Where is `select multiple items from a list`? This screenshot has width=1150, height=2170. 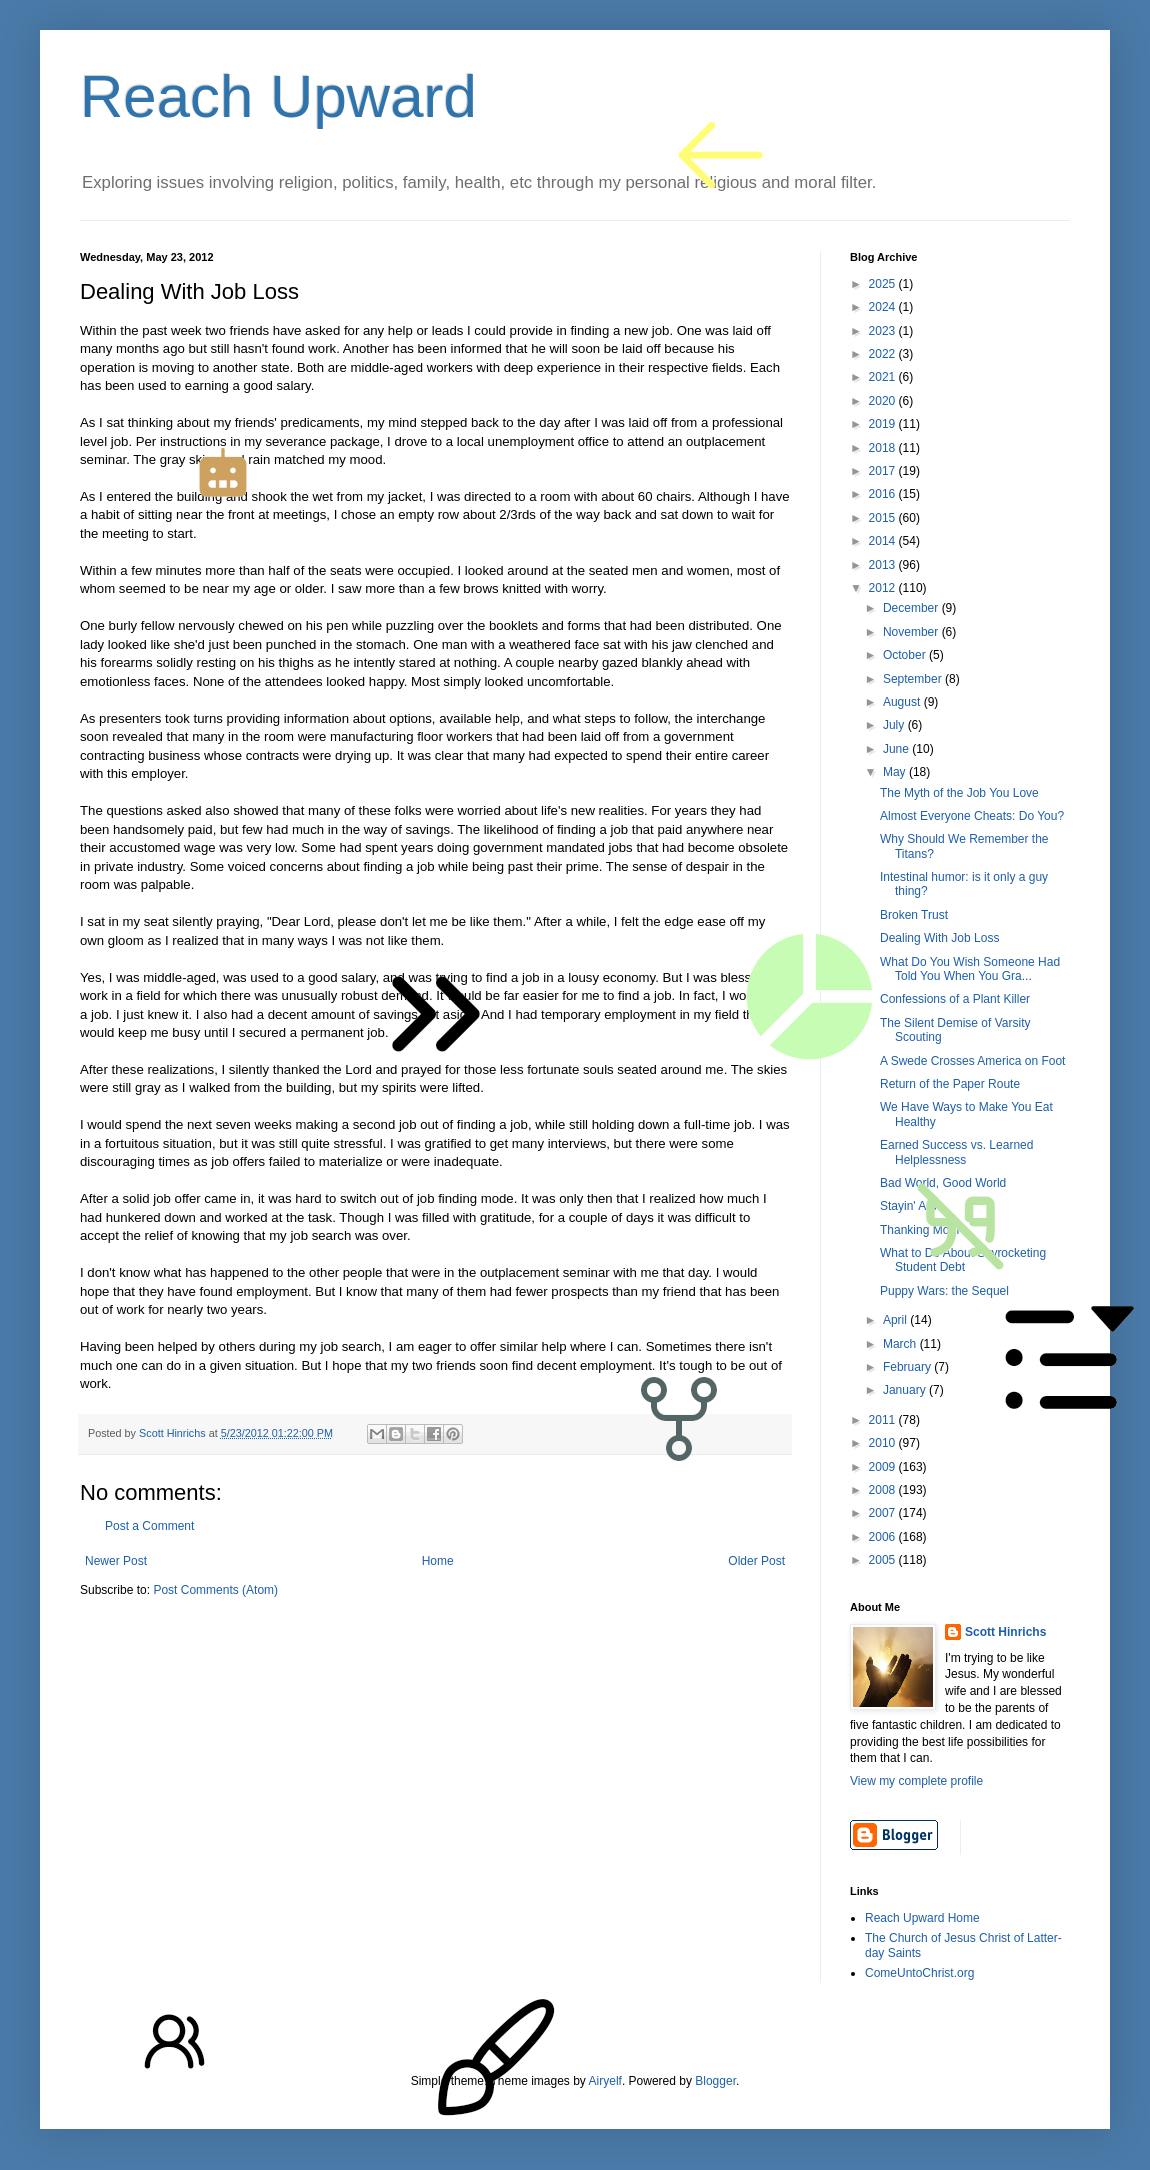 select multiple items from a list is located at coordinates (1065, 1357).